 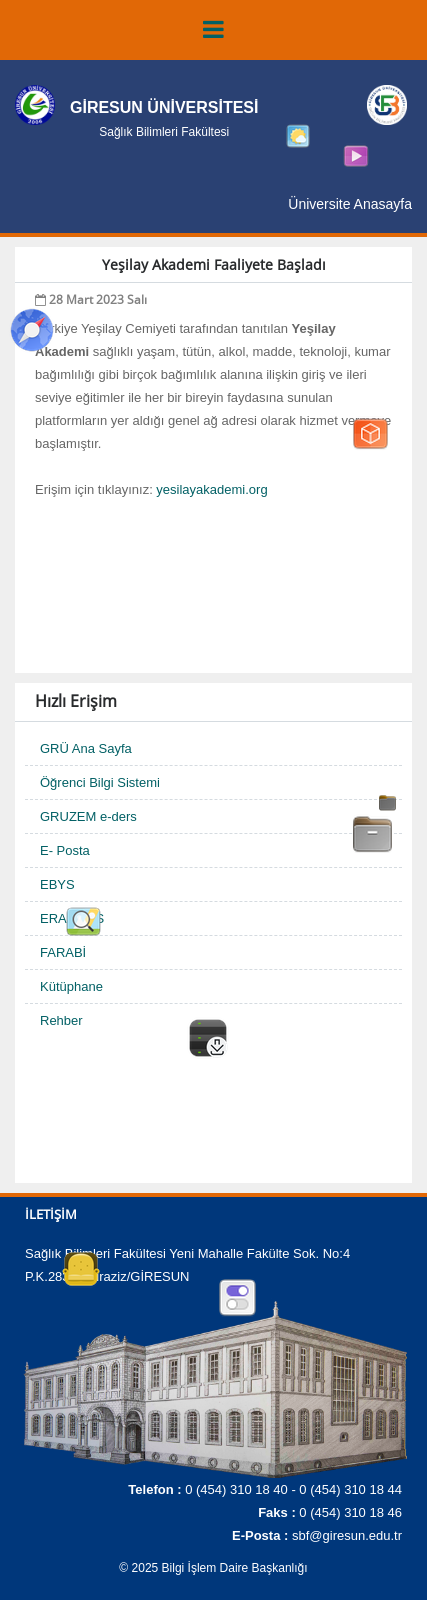 I want to click on open image viewer application, so click(x=83, y=921).